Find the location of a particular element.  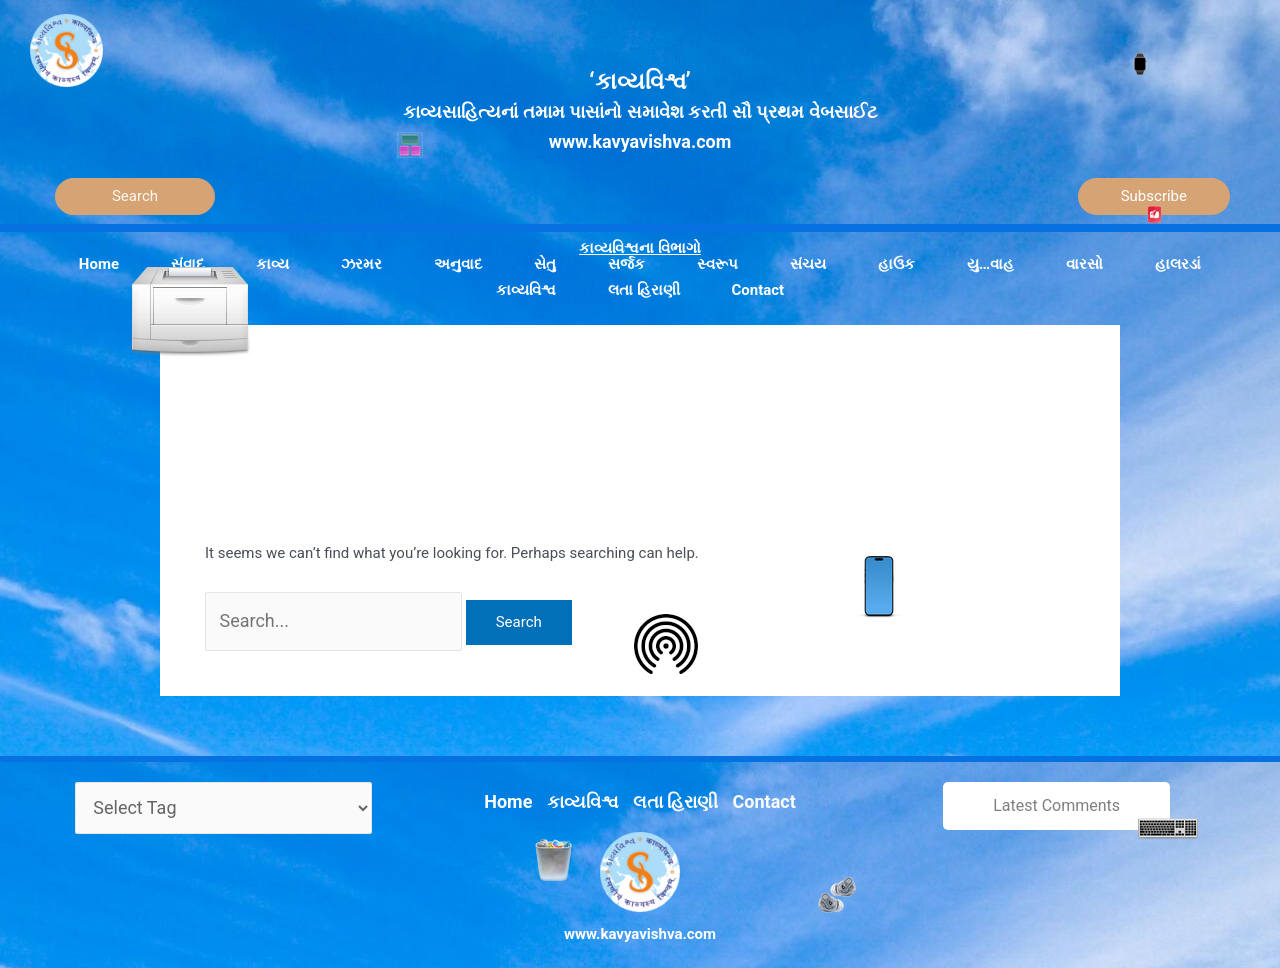

access AirDrop file sharing is located at coordinates (666, 644).